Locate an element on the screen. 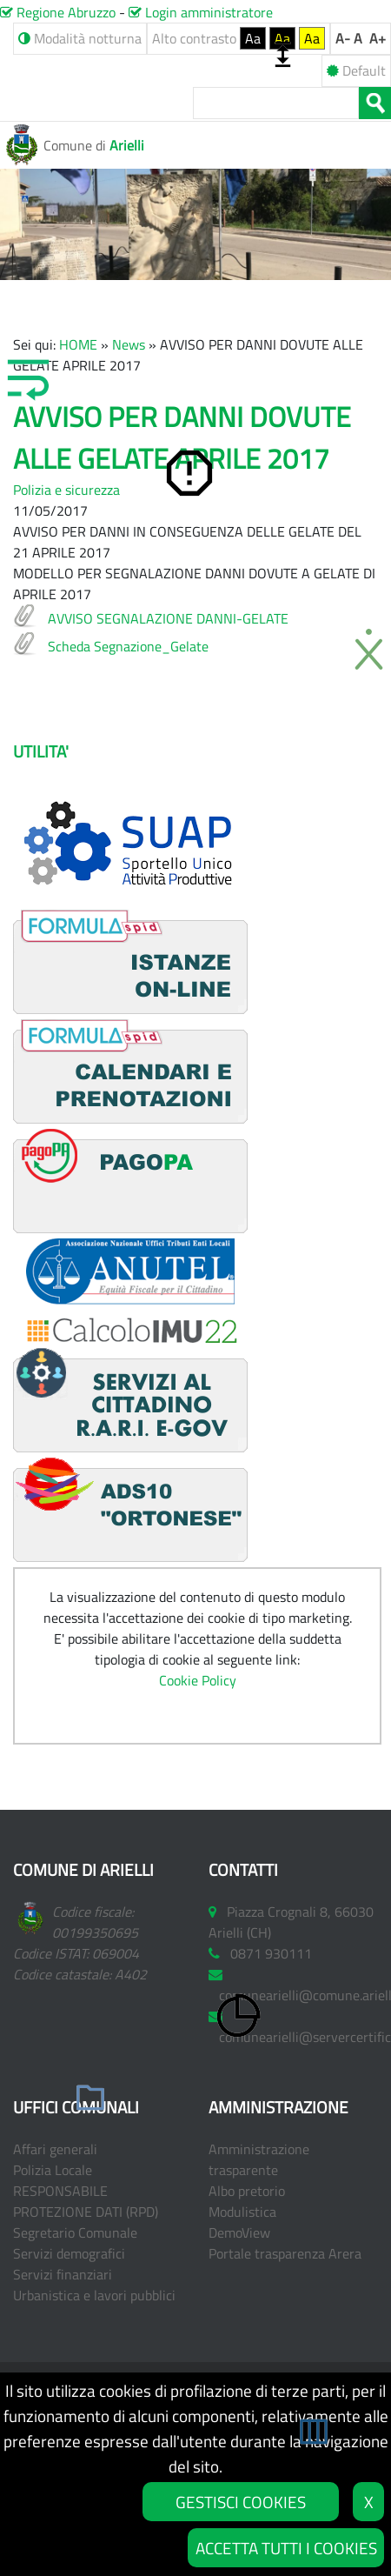  view business analytics or statistics is located at coordinates (237, 2017).